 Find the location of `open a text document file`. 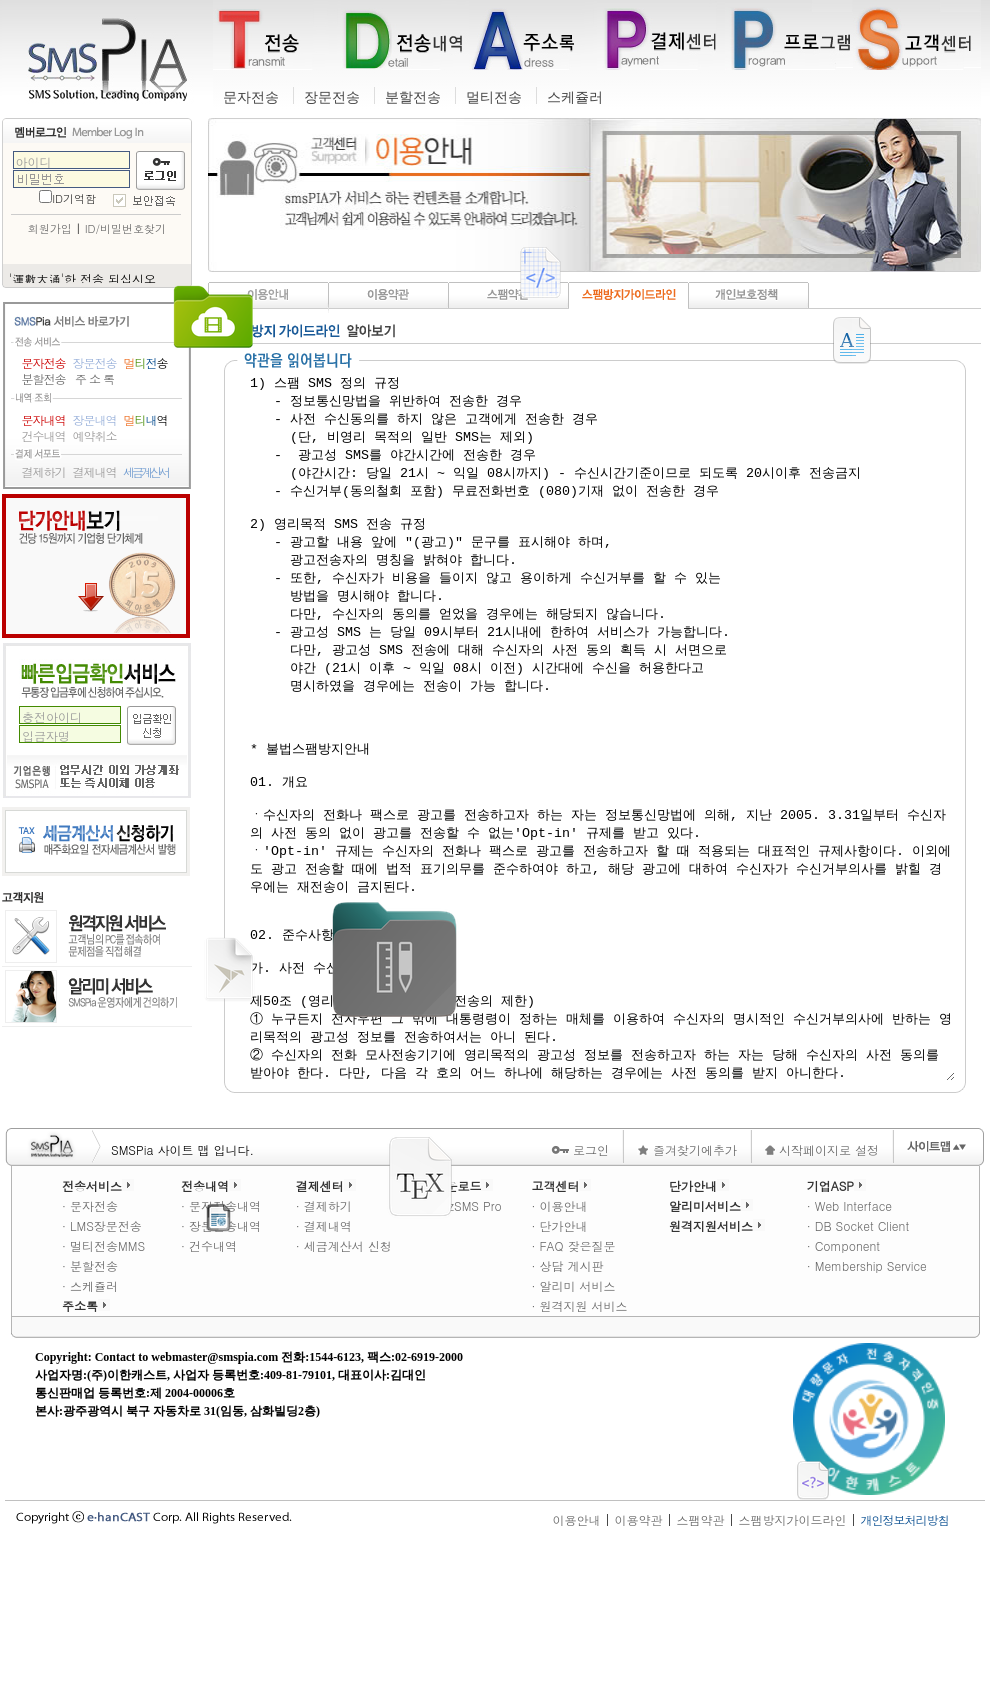

open a text document file is located at coordinates (852, 340).